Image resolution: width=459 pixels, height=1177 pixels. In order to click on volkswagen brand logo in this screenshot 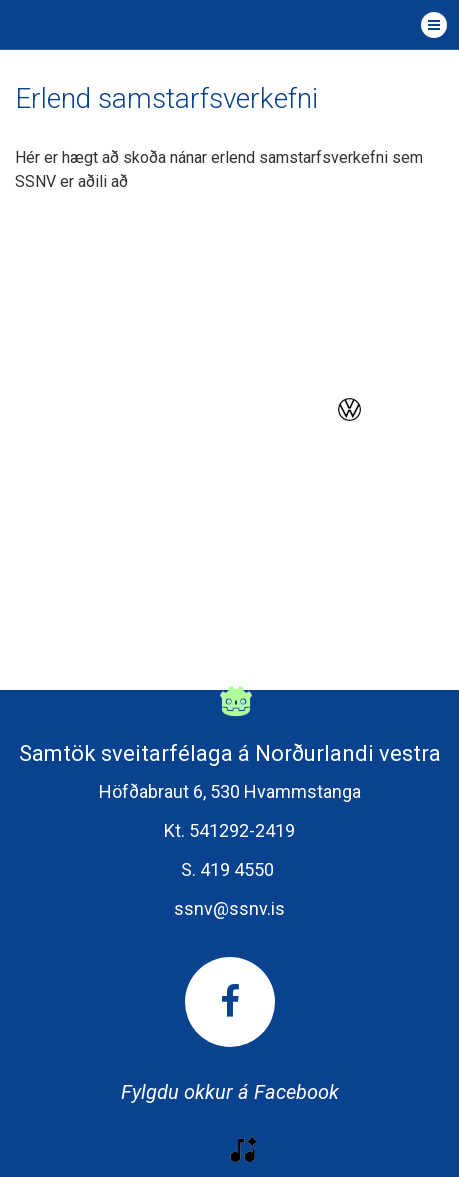, I will do `click(349, 409)`.